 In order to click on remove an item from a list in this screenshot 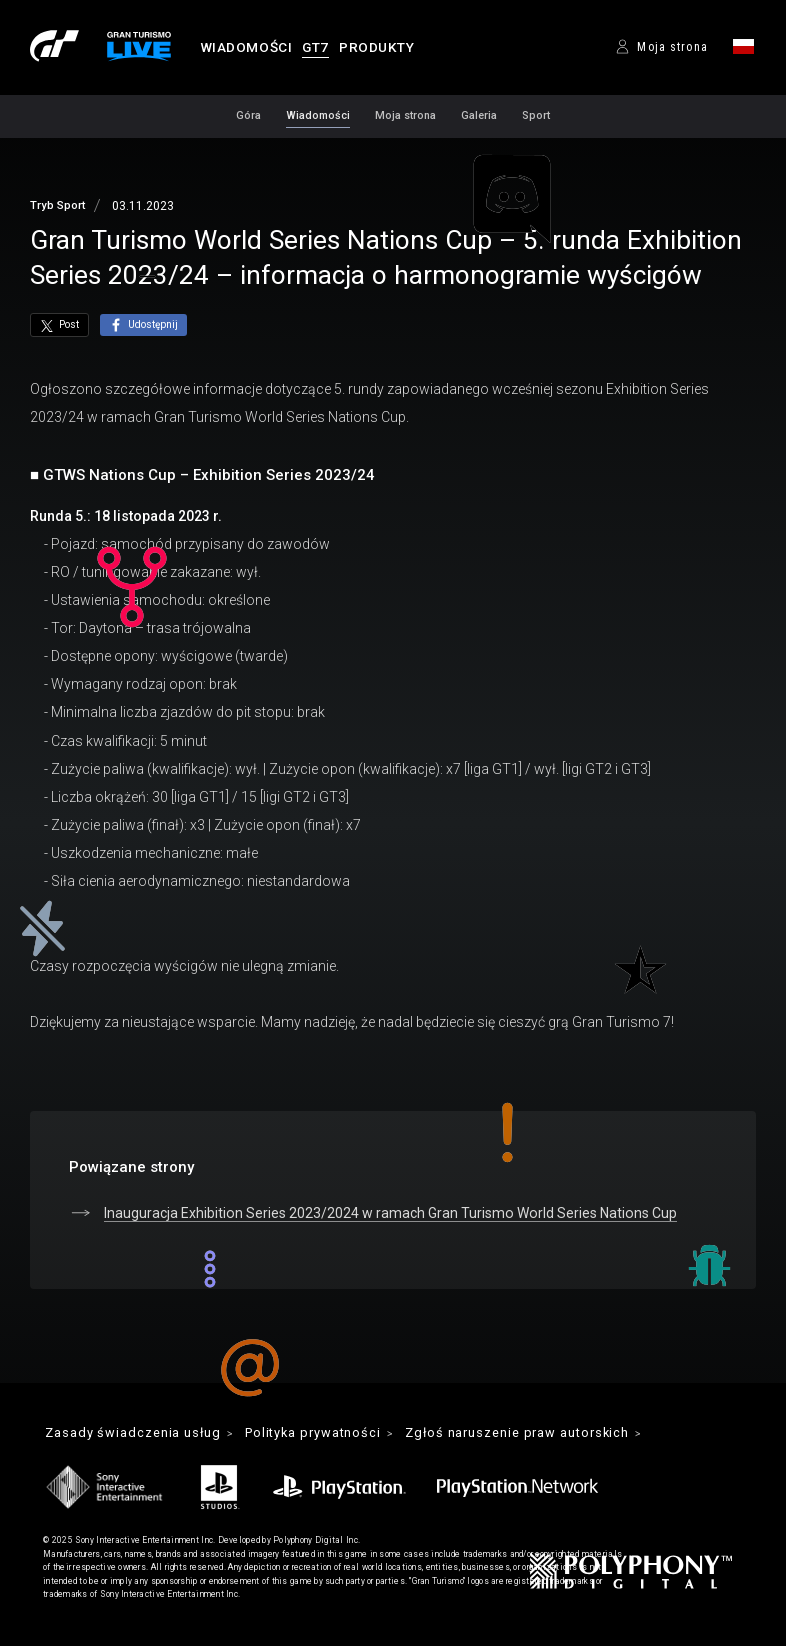, I will do `click(147, 276)`.